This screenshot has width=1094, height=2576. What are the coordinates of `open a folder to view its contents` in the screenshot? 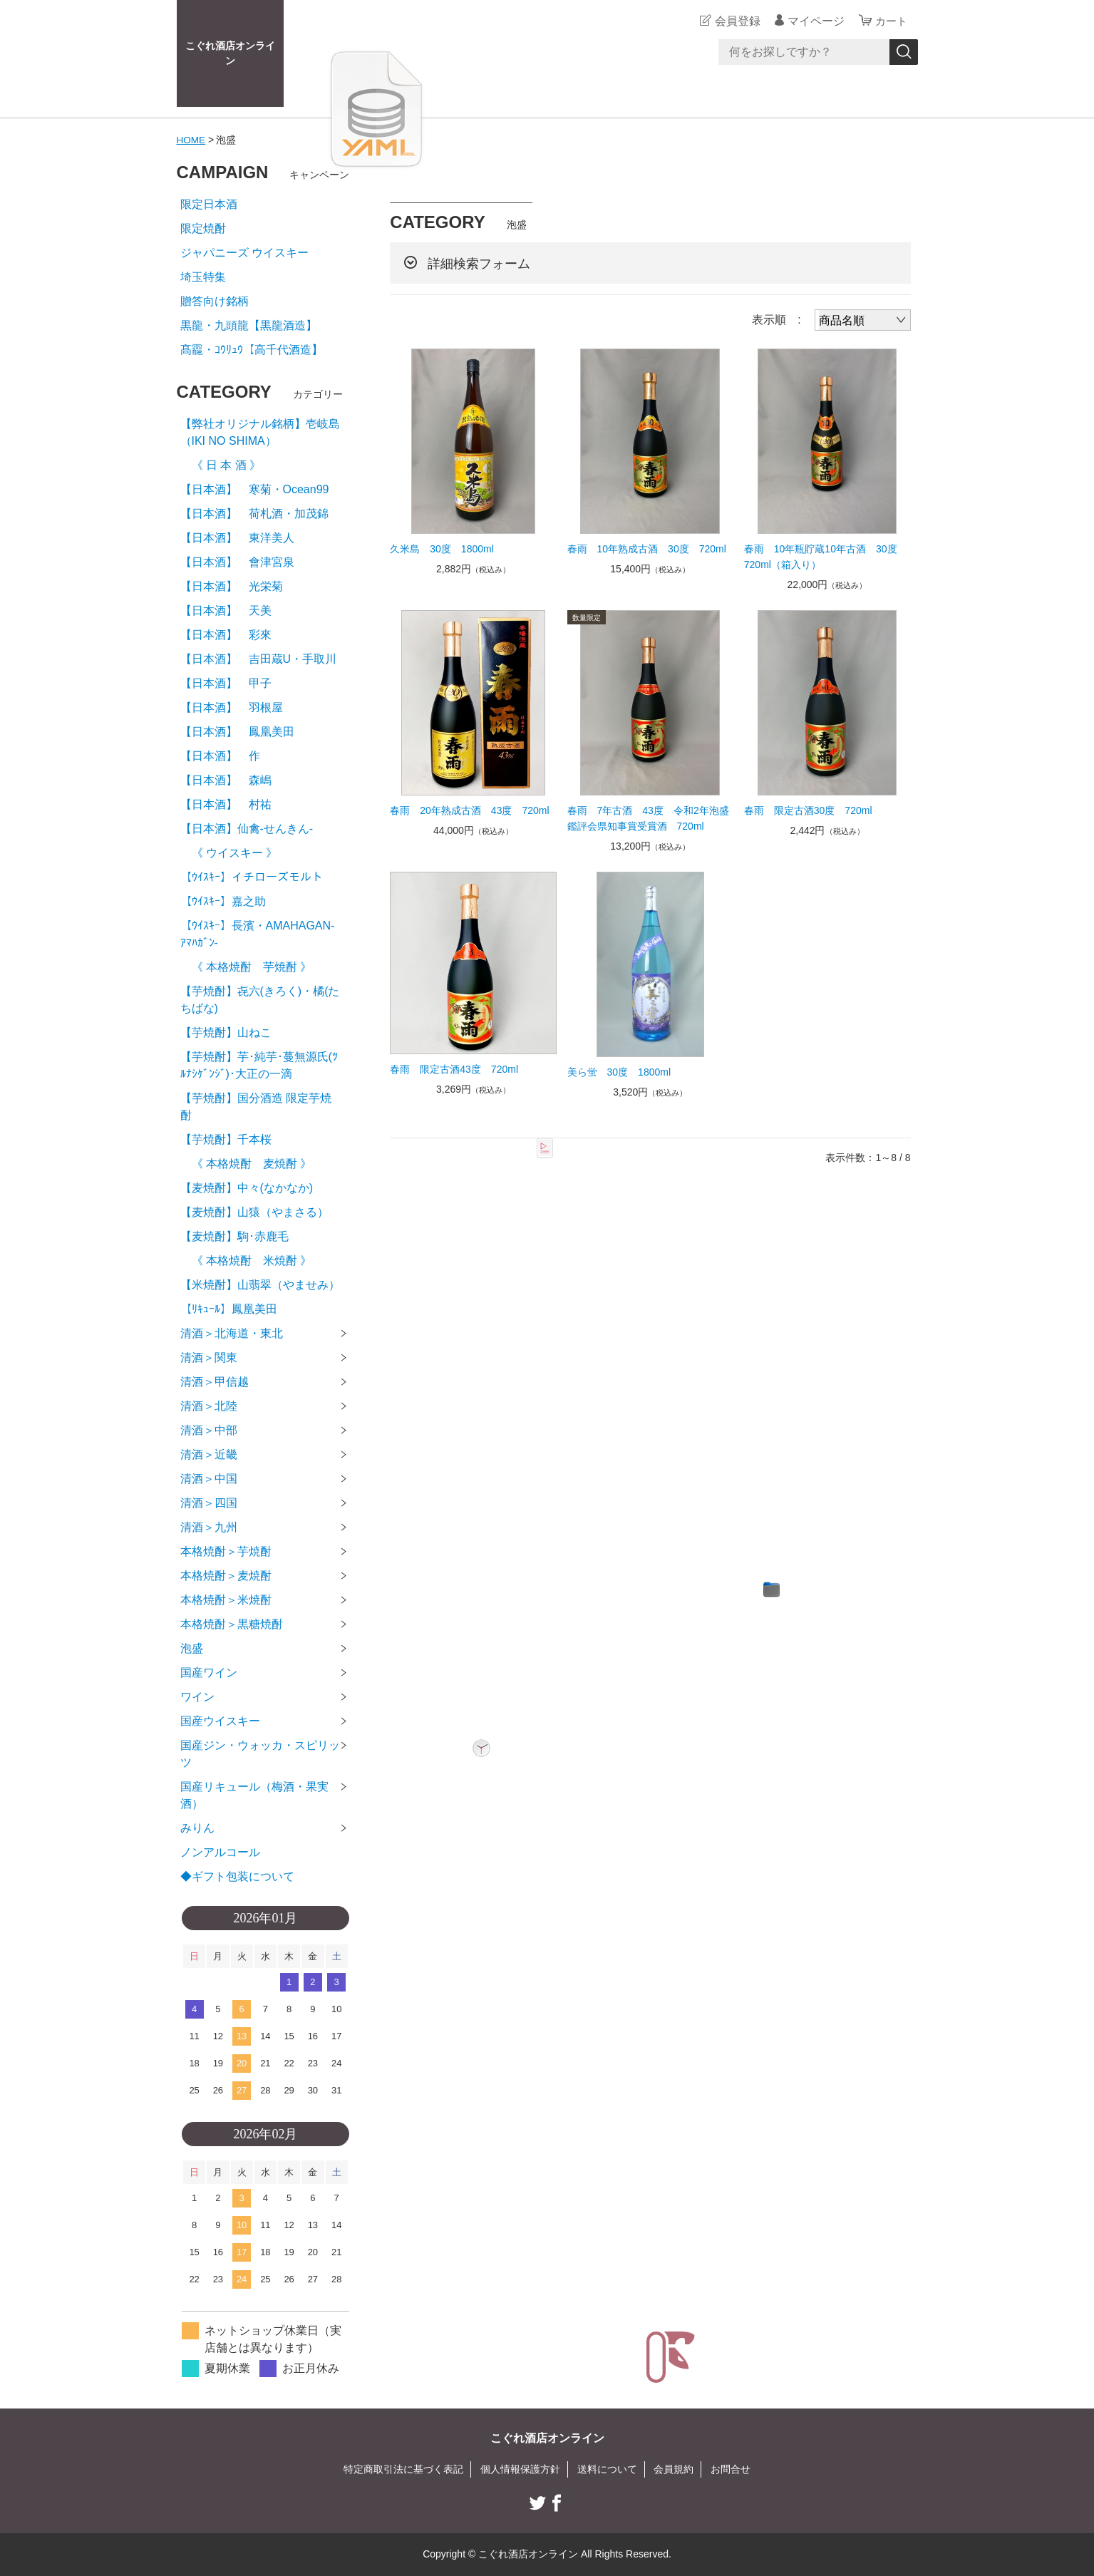 It's located at (771, 1589).